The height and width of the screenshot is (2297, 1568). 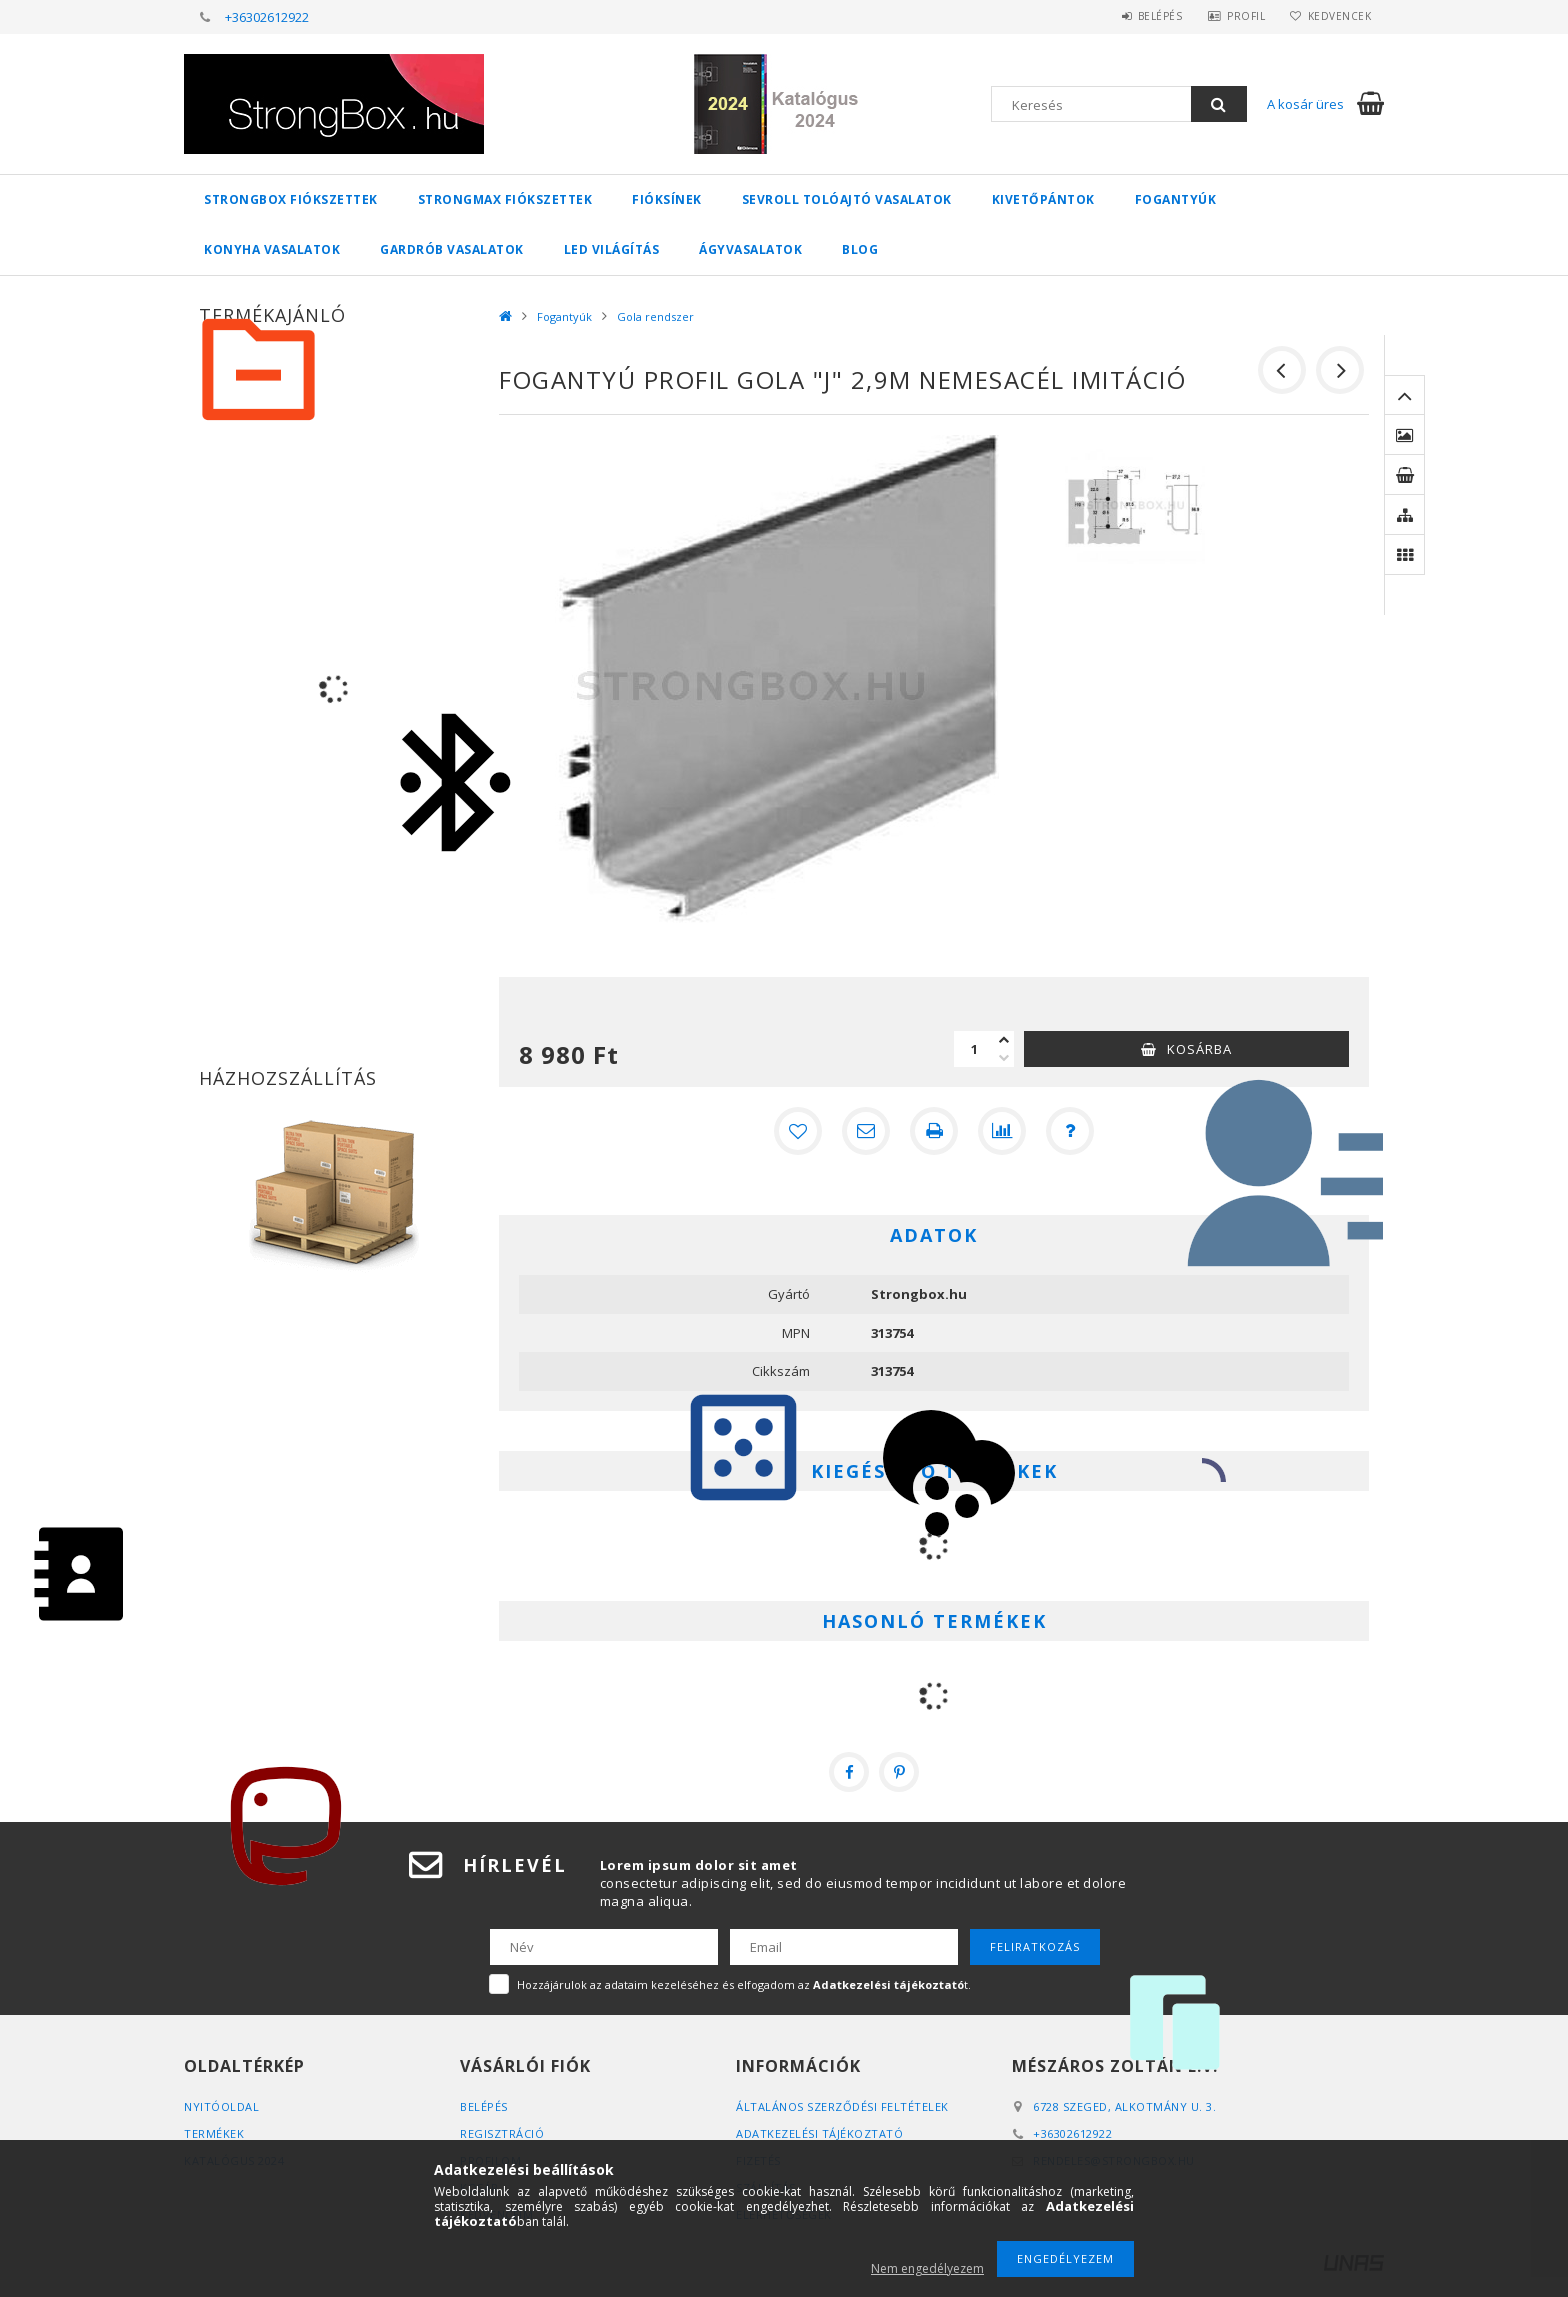 I want to click on indicates hail weather conditions, so click(x=949, y=1470).